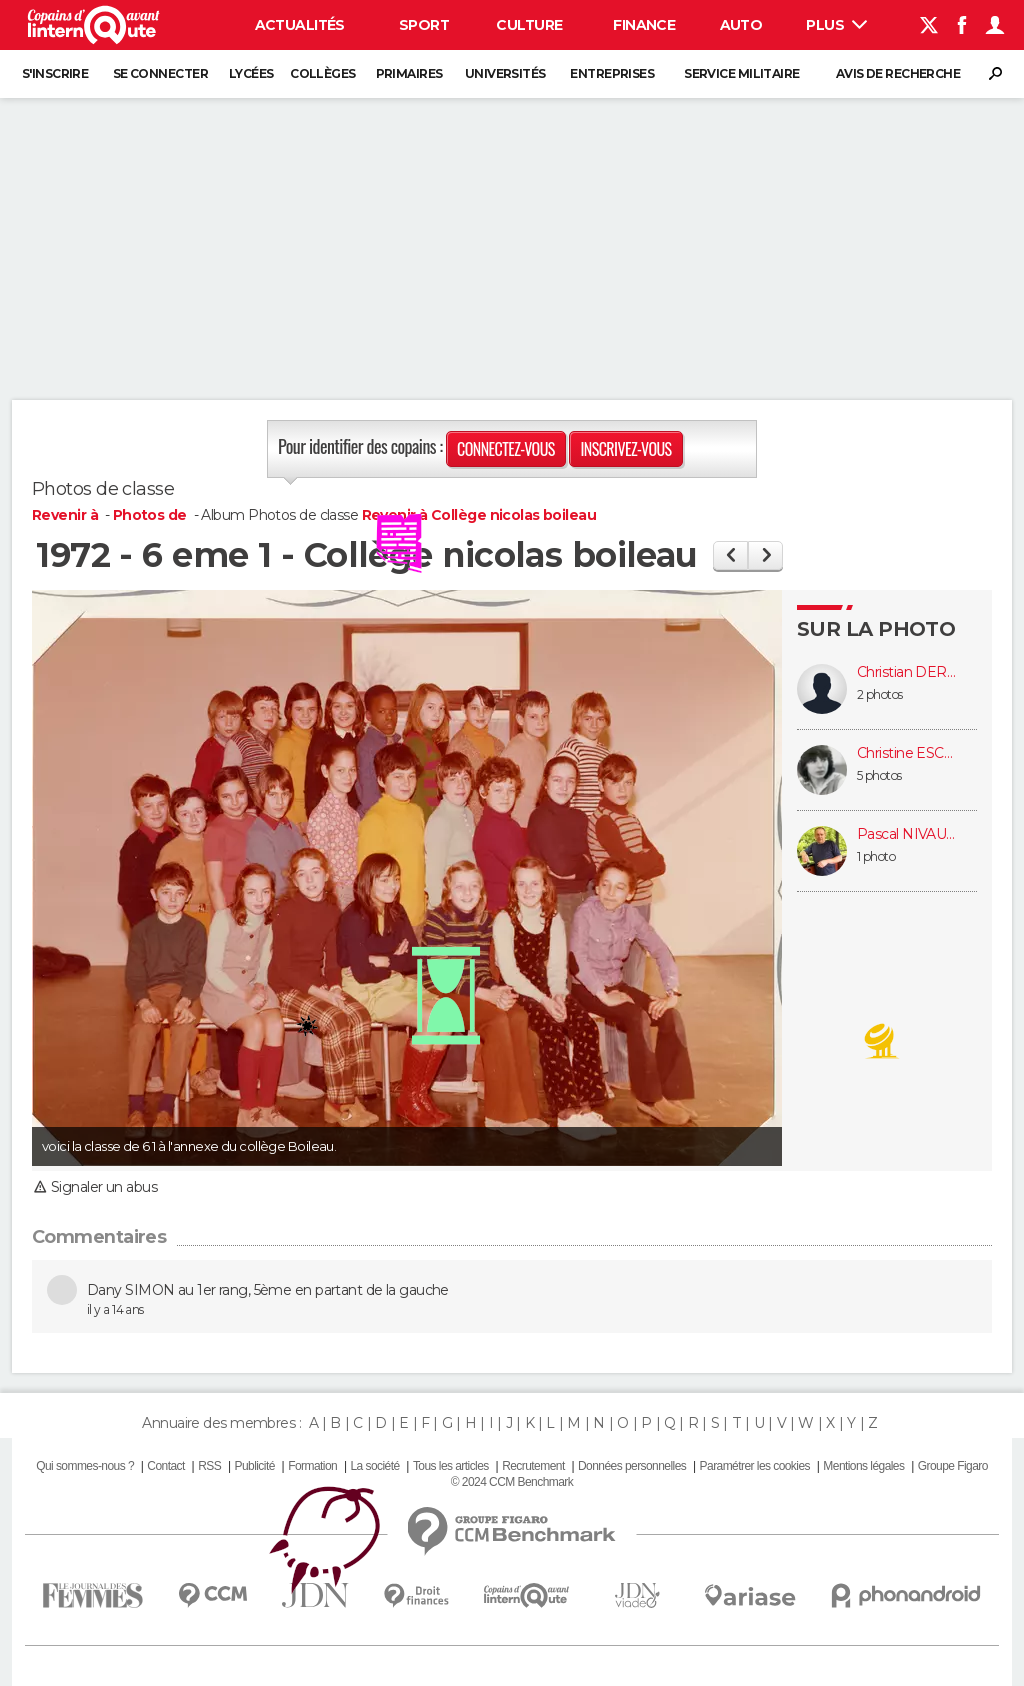 The height and width of the screenshot is (1686, 1024). Describe the element at coordinates (324, 1540) in the screenshot. I see `equip a tribal or primitive accessory` at that location.